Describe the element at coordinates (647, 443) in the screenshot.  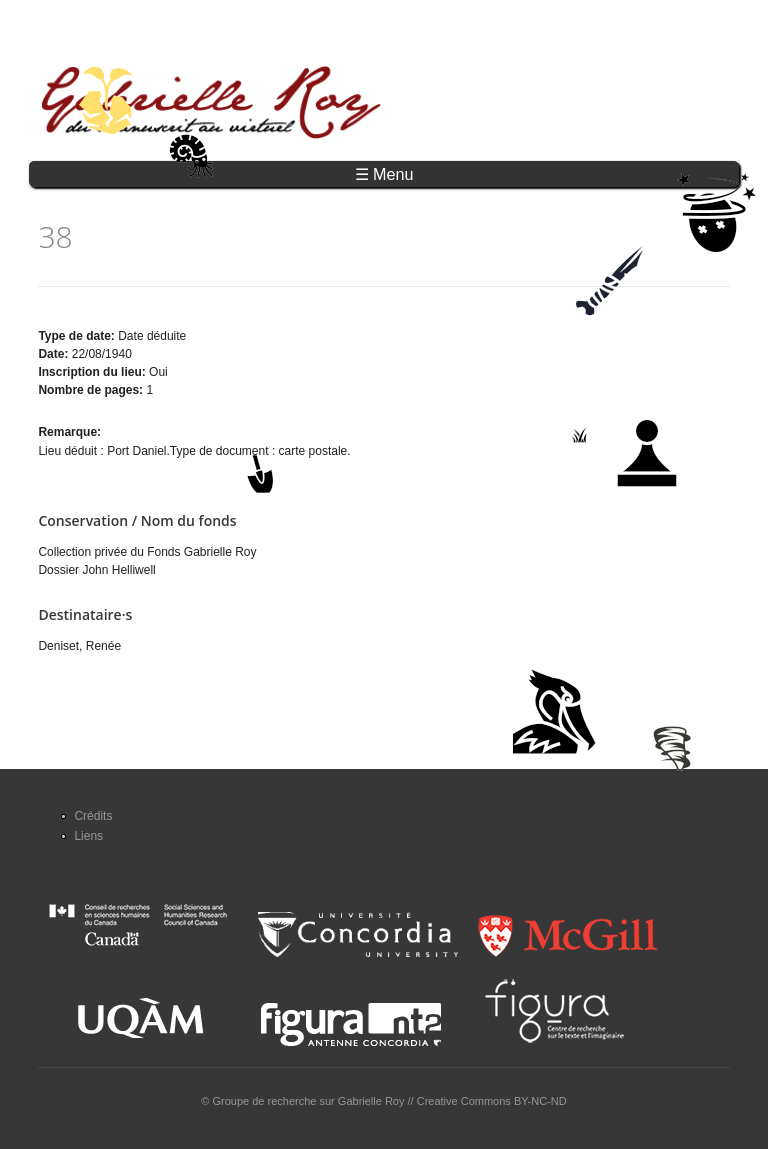
I see `play chess or start a chess game` at that location.